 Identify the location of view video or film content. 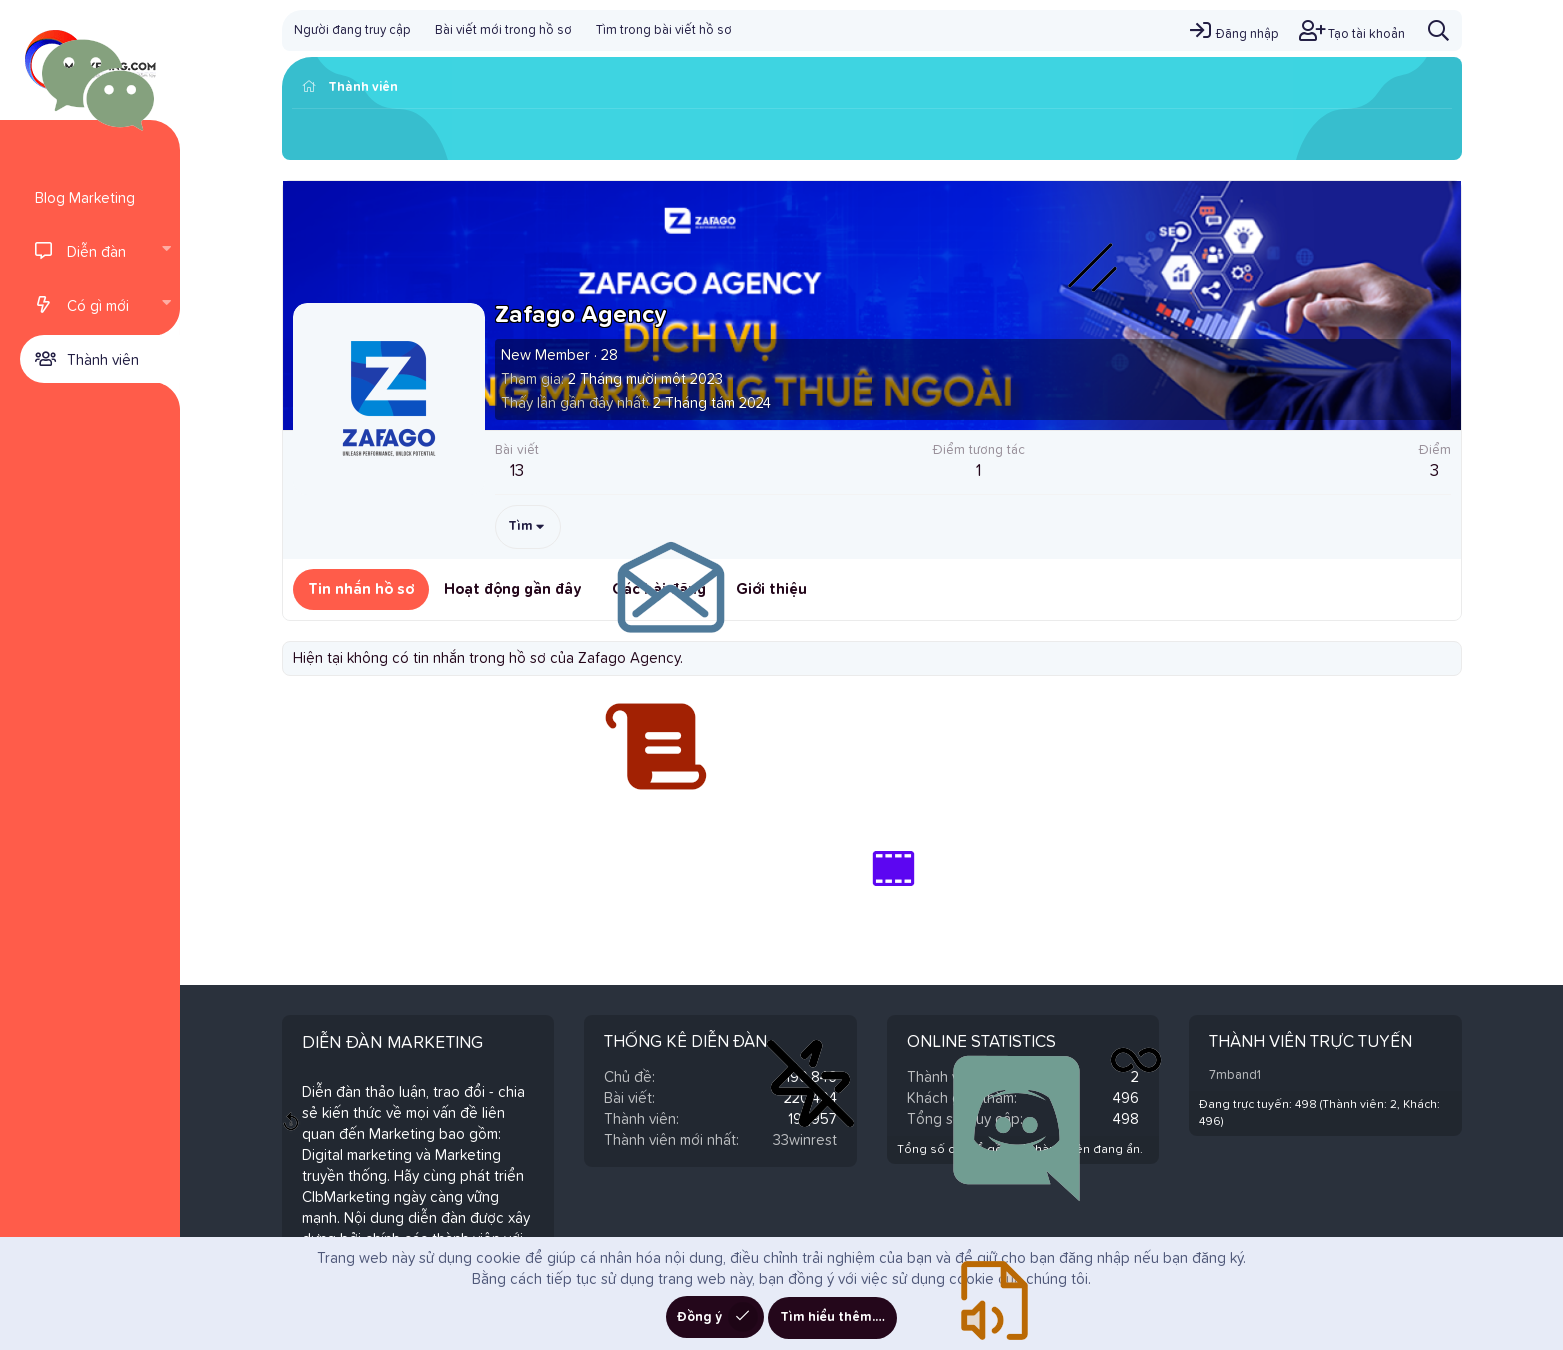
(893, 868).